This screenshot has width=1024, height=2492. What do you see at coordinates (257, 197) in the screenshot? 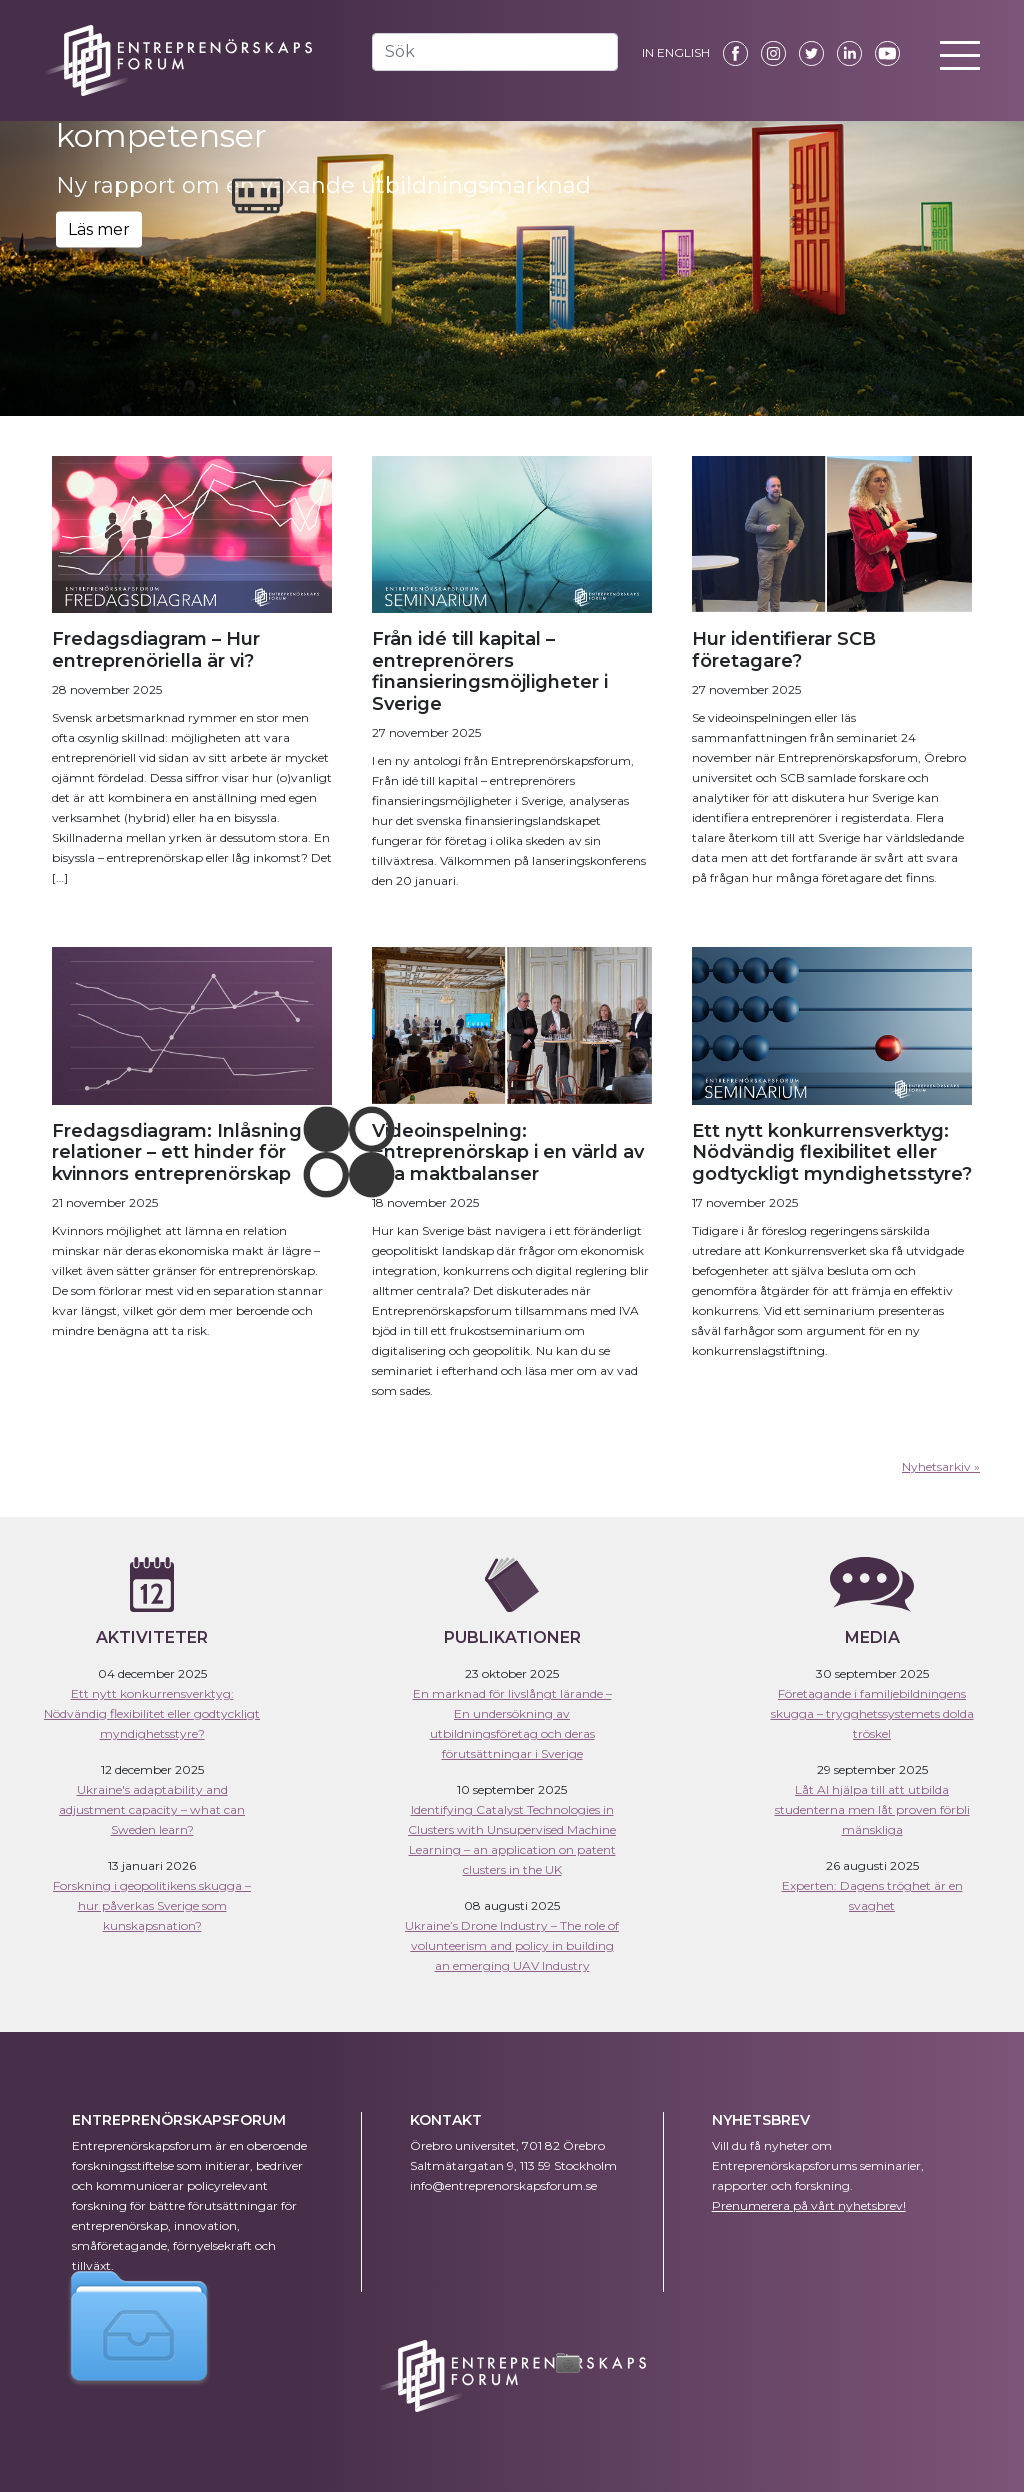
I see `indicates a memory module or RAM component` at bounding box center [257, 197].